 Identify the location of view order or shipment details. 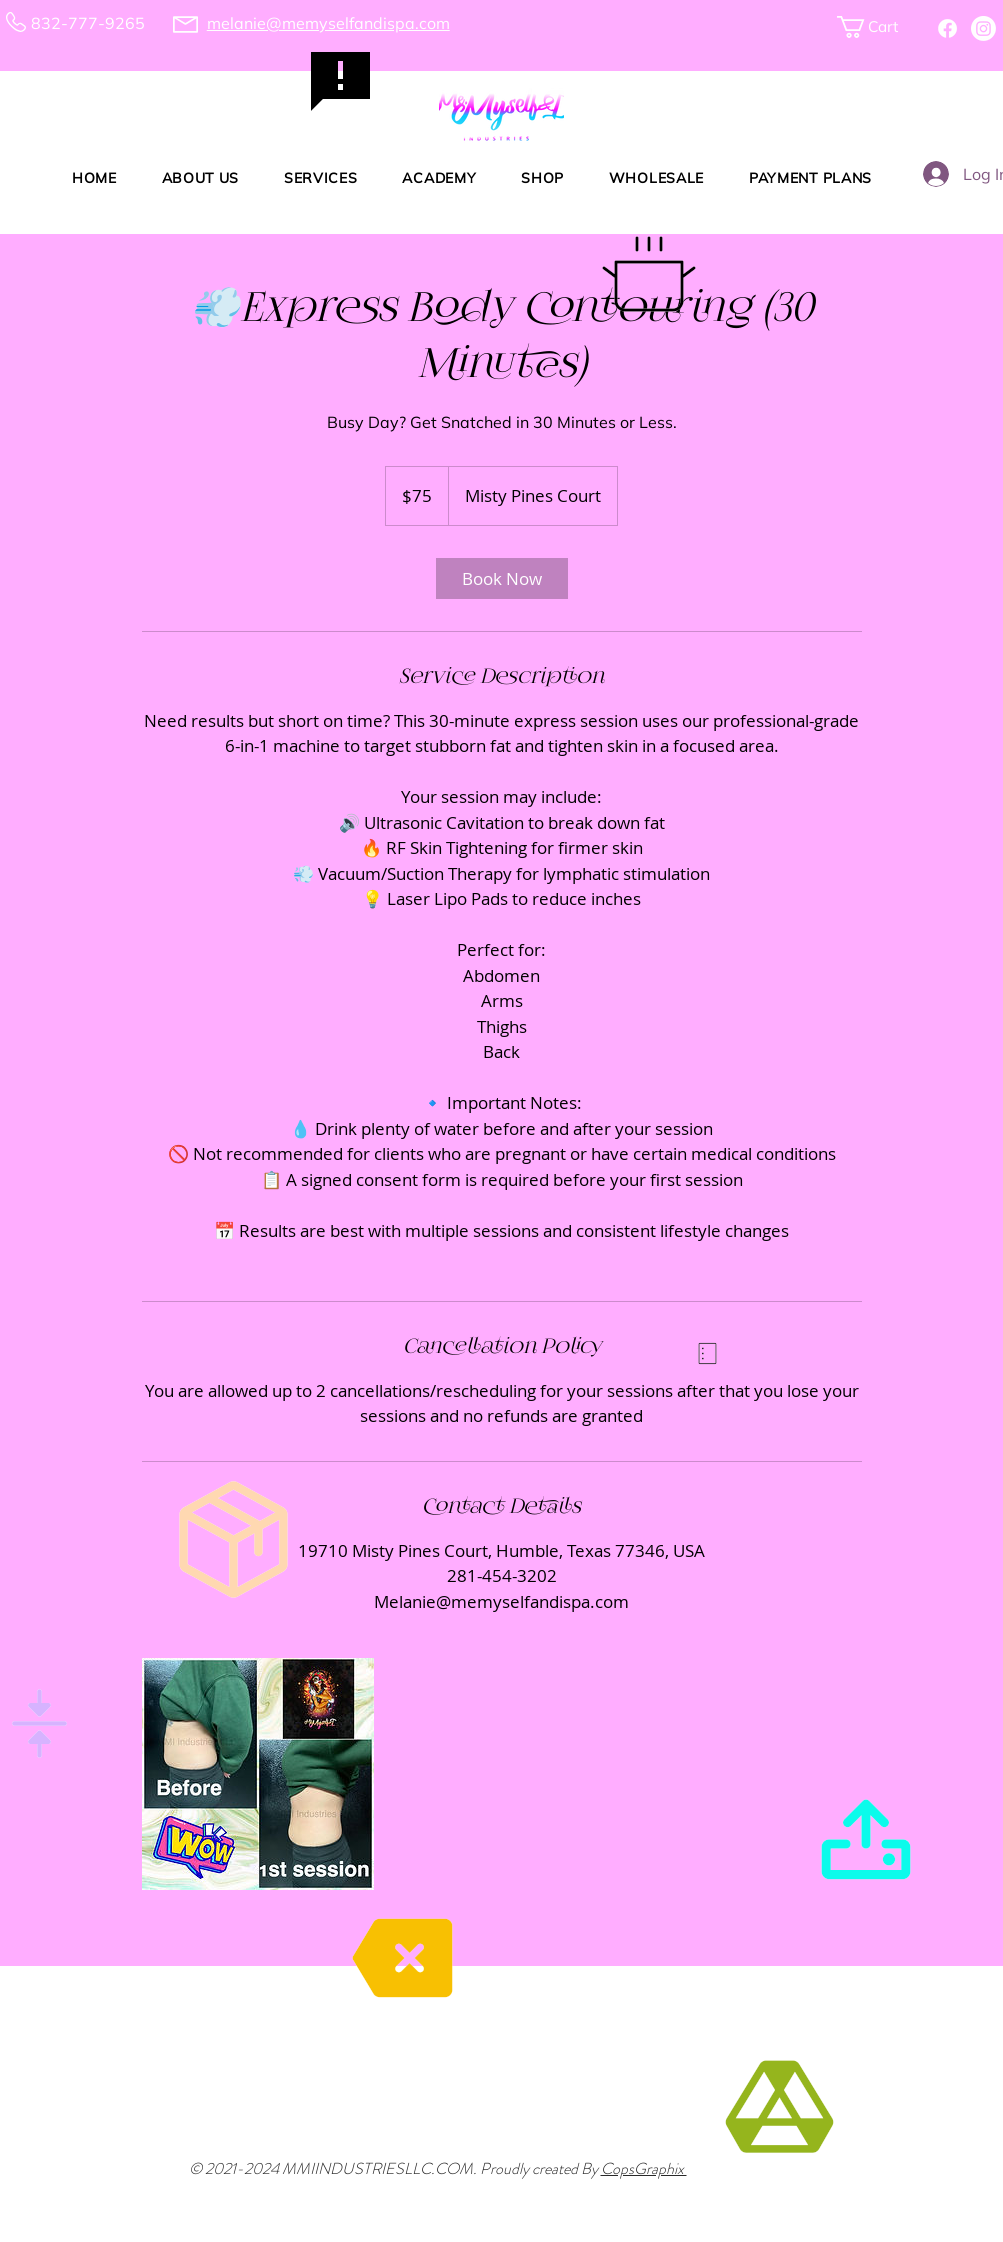
(233, 1539).